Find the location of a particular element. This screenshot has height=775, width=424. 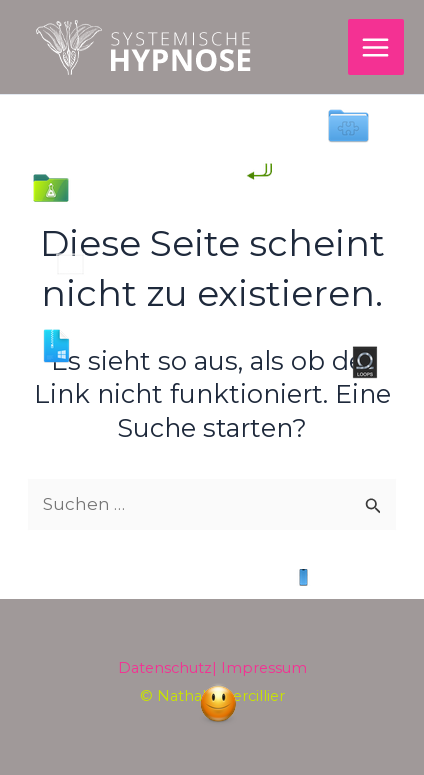

add an emoji or reaction to a message is located at coordinates (218, 705).